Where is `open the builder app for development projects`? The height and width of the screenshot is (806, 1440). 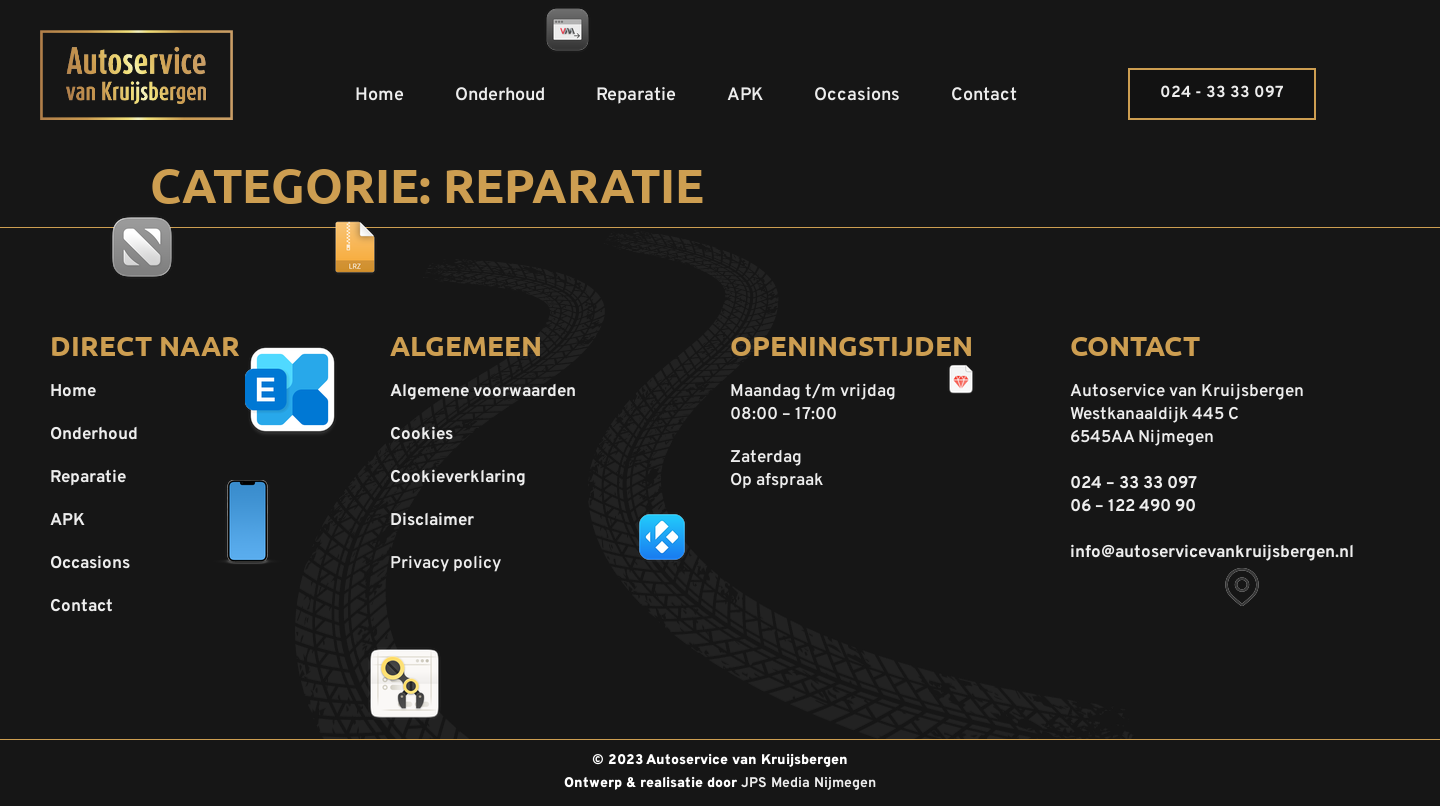
open the builder app for development projects is located at coordinates (404, 683).